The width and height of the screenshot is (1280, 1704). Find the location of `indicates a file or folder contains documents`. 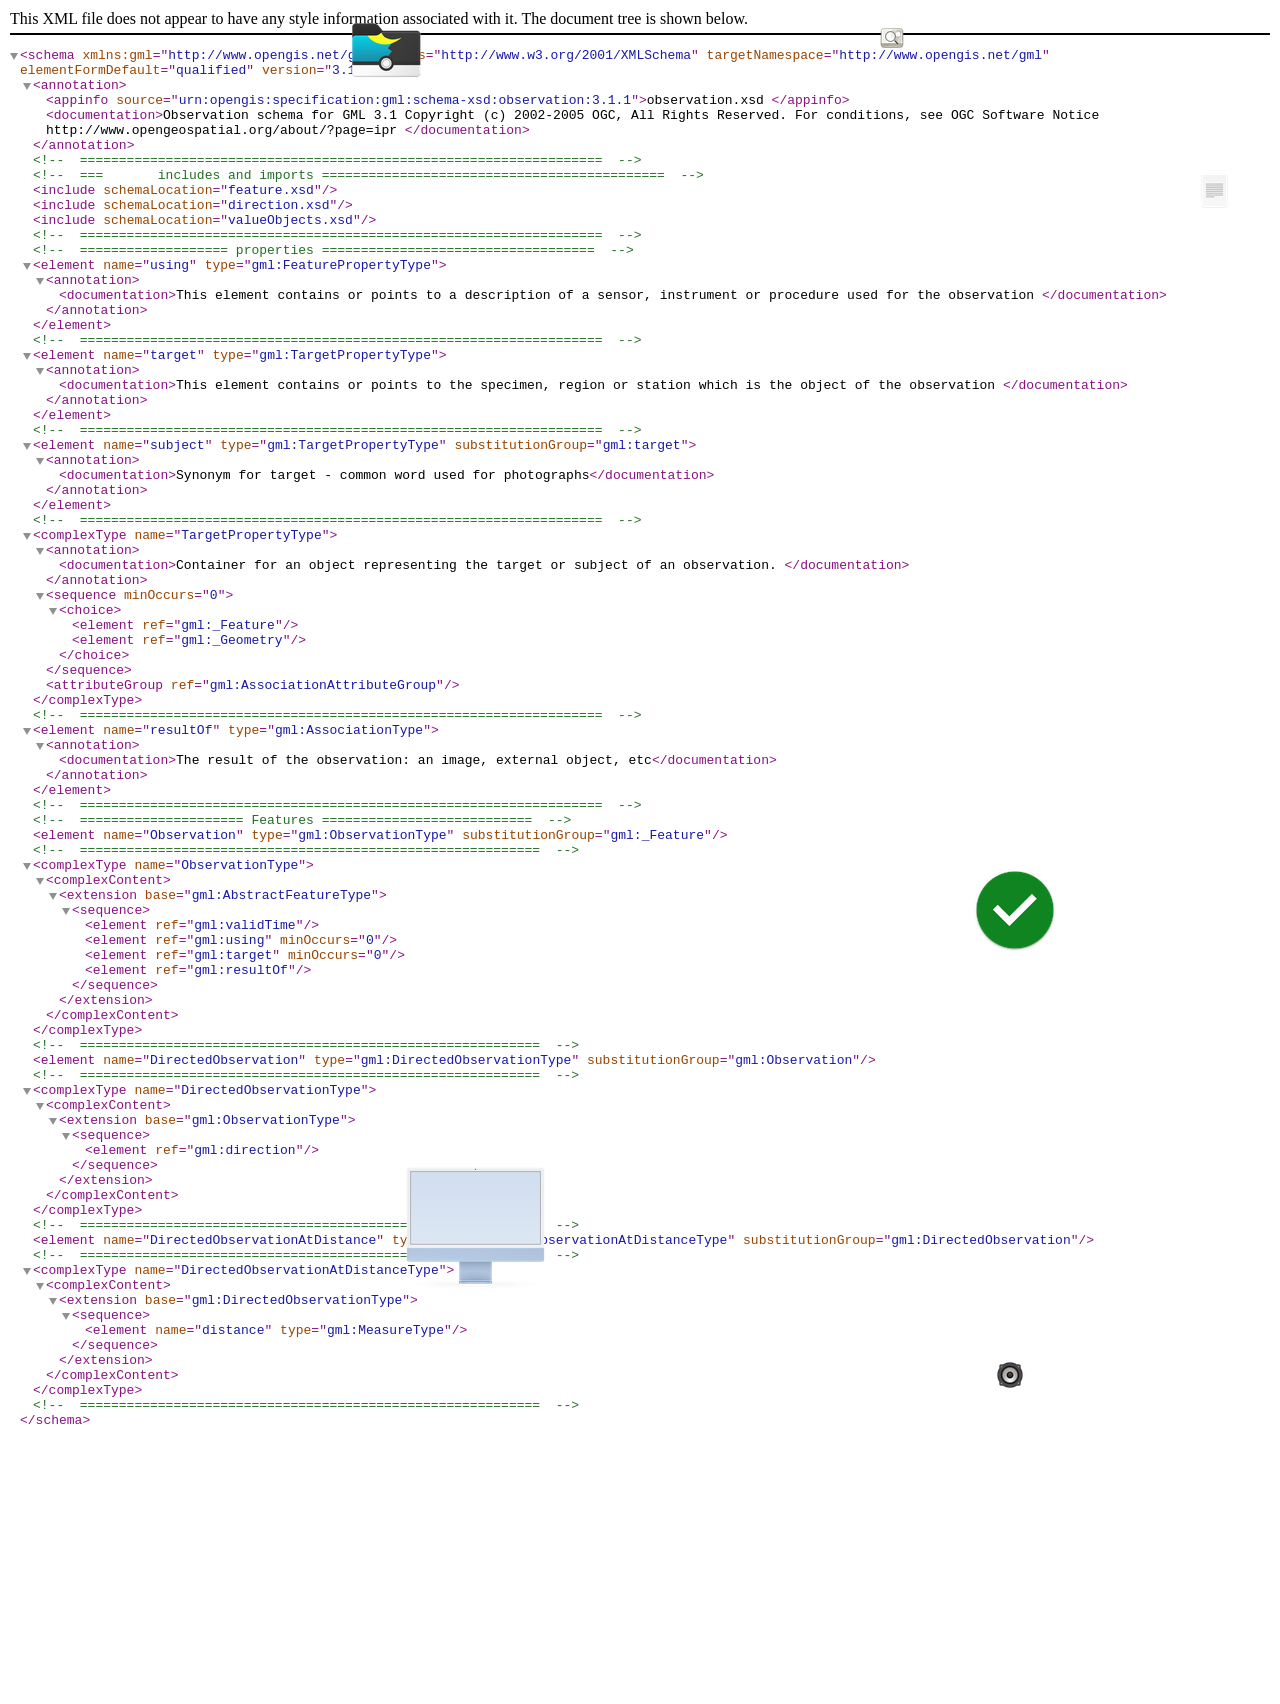

indicates a file or folder contains documents is located at coordinates (1214, 190).